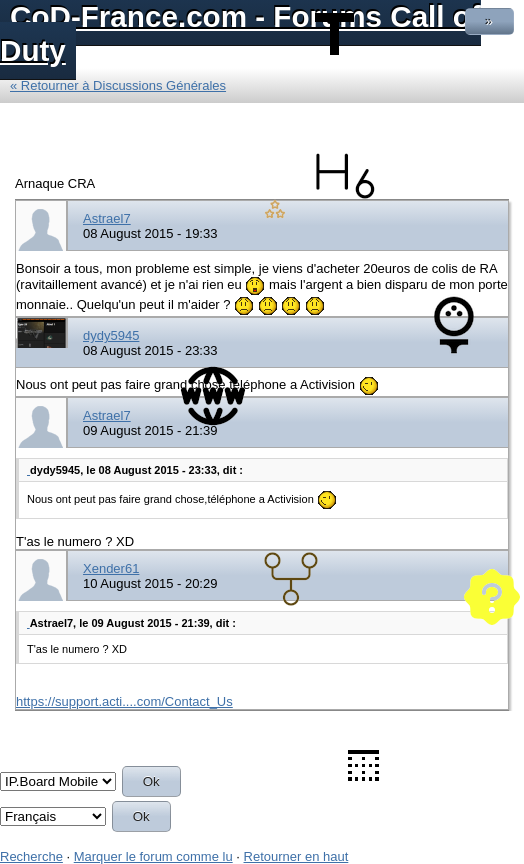  I want to click on open website or browse the web, so click(213, 396).